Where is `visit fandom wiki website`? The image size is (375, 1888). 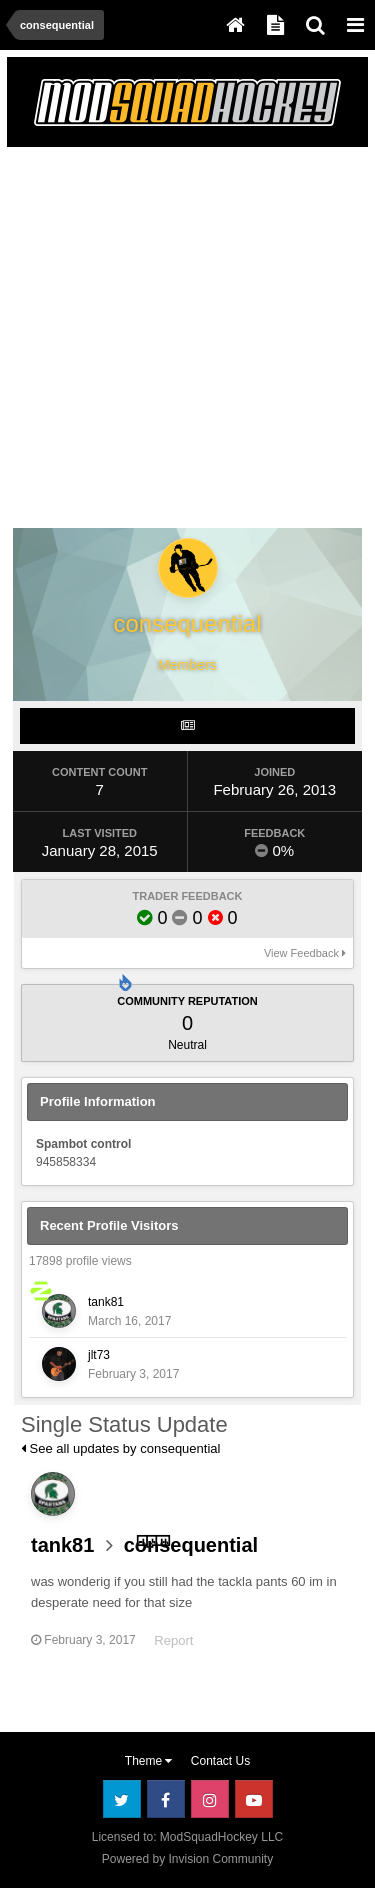
visit fandom wiki website is located at coordinates (125, 982).